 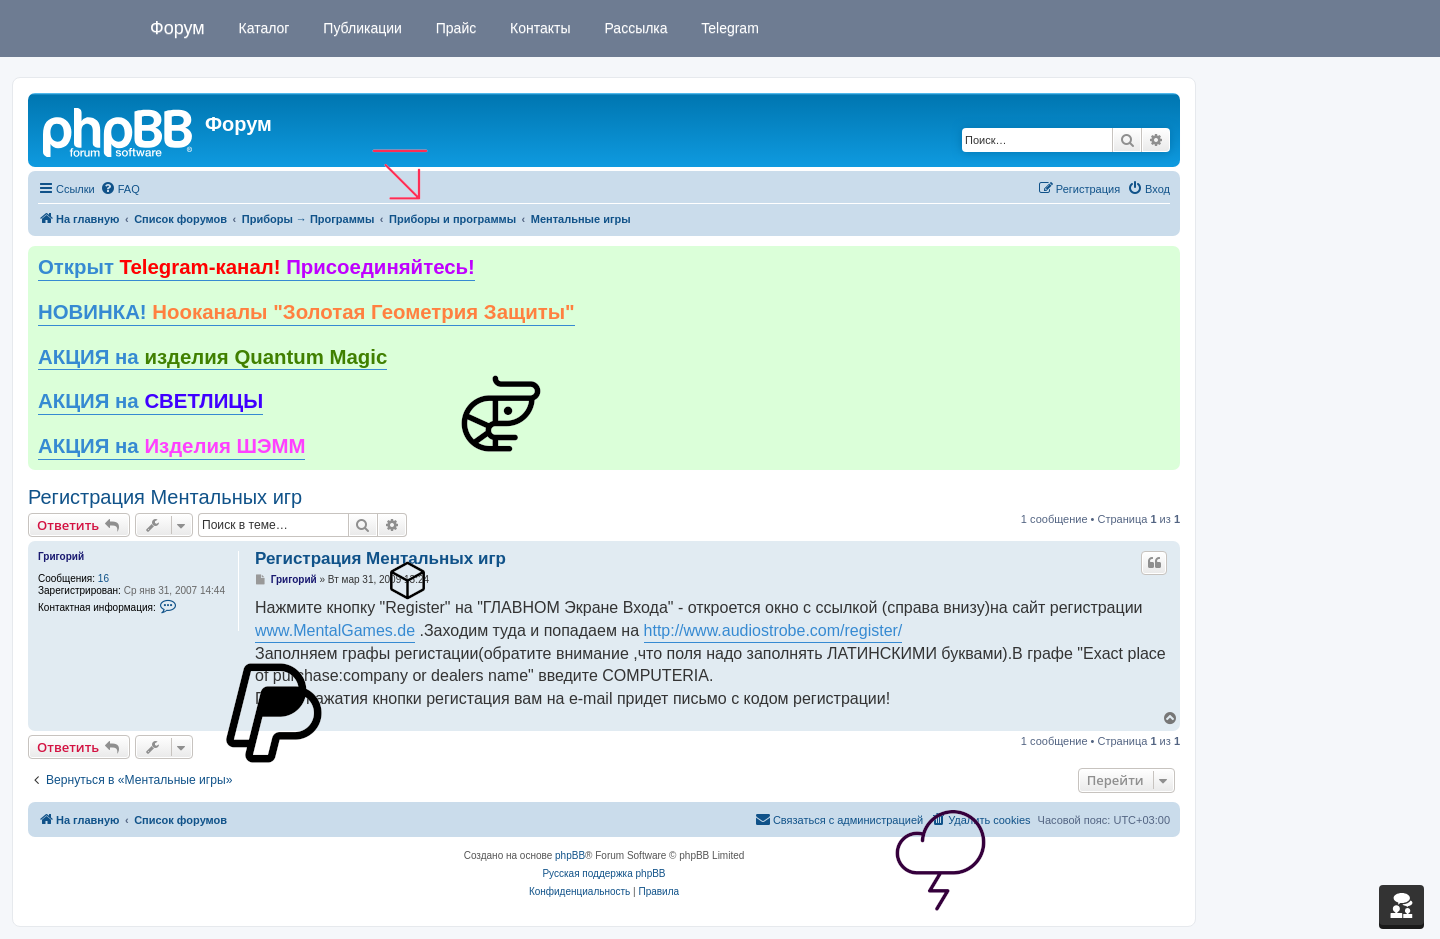 I want to click on indicates thunderstorm or severe weather conditions, so click(x=940, y=858).